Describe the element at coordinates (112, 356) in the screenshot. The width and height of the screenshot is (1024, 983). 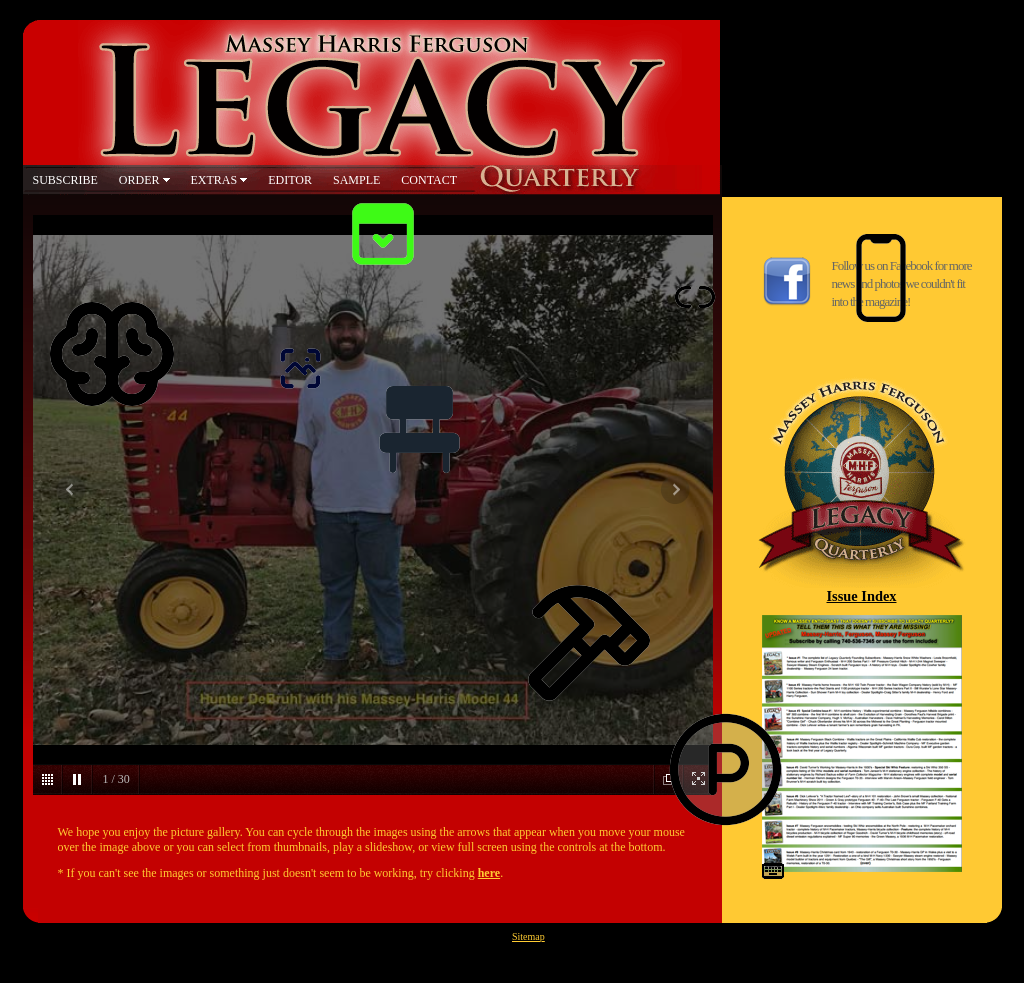
I see `access AI or smart features` at that location.